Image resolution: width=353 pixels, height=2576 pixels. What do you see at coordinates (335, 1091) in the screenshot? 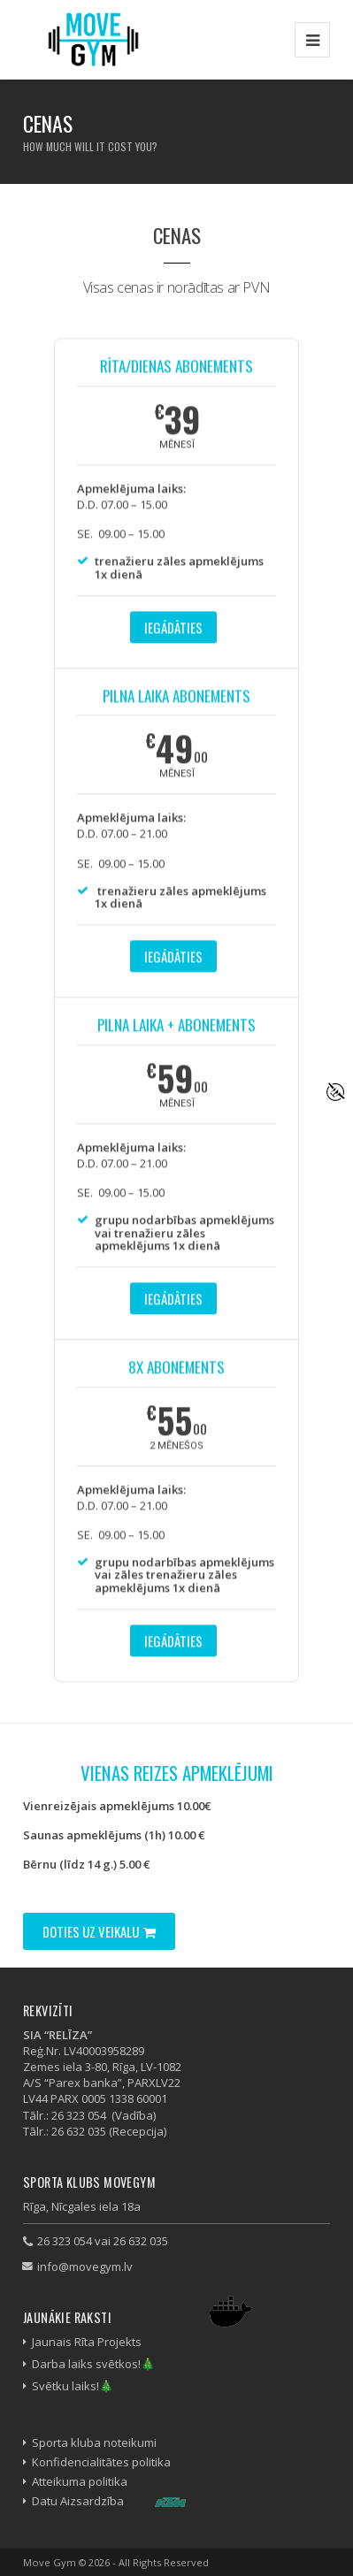
I see `open the Floatplane streaming platform` at bounding box center [335, 1091].